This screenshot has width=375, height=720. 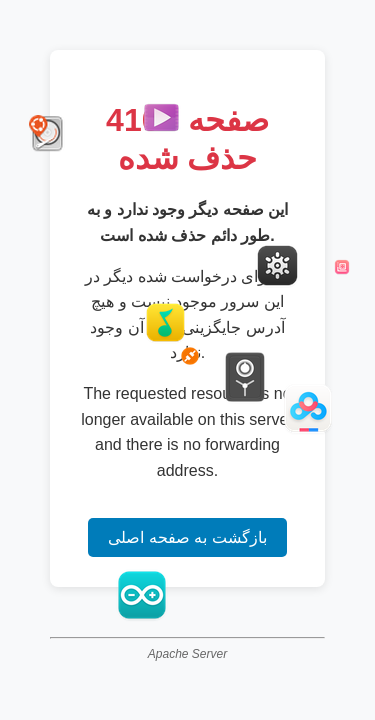 I want to click on indicates a disconnected or unmounted drive, so click(x=190, y=356).